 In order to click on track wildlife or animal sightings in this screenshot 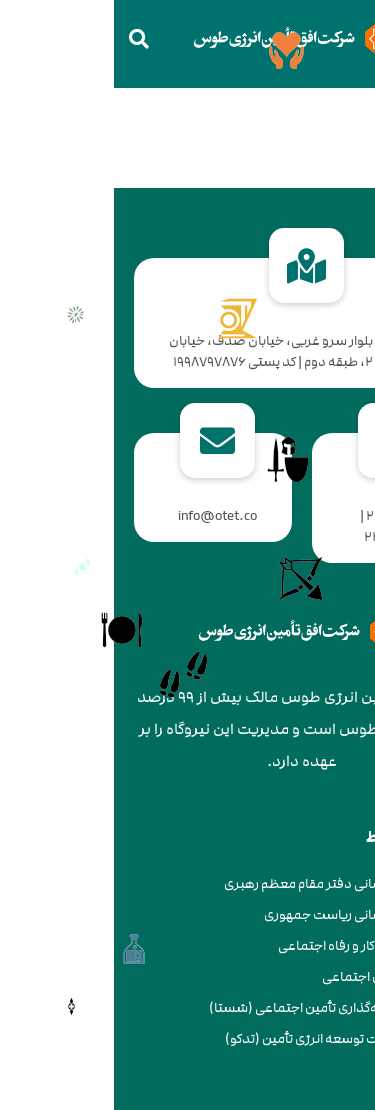, I will do `click(183, 674)`.